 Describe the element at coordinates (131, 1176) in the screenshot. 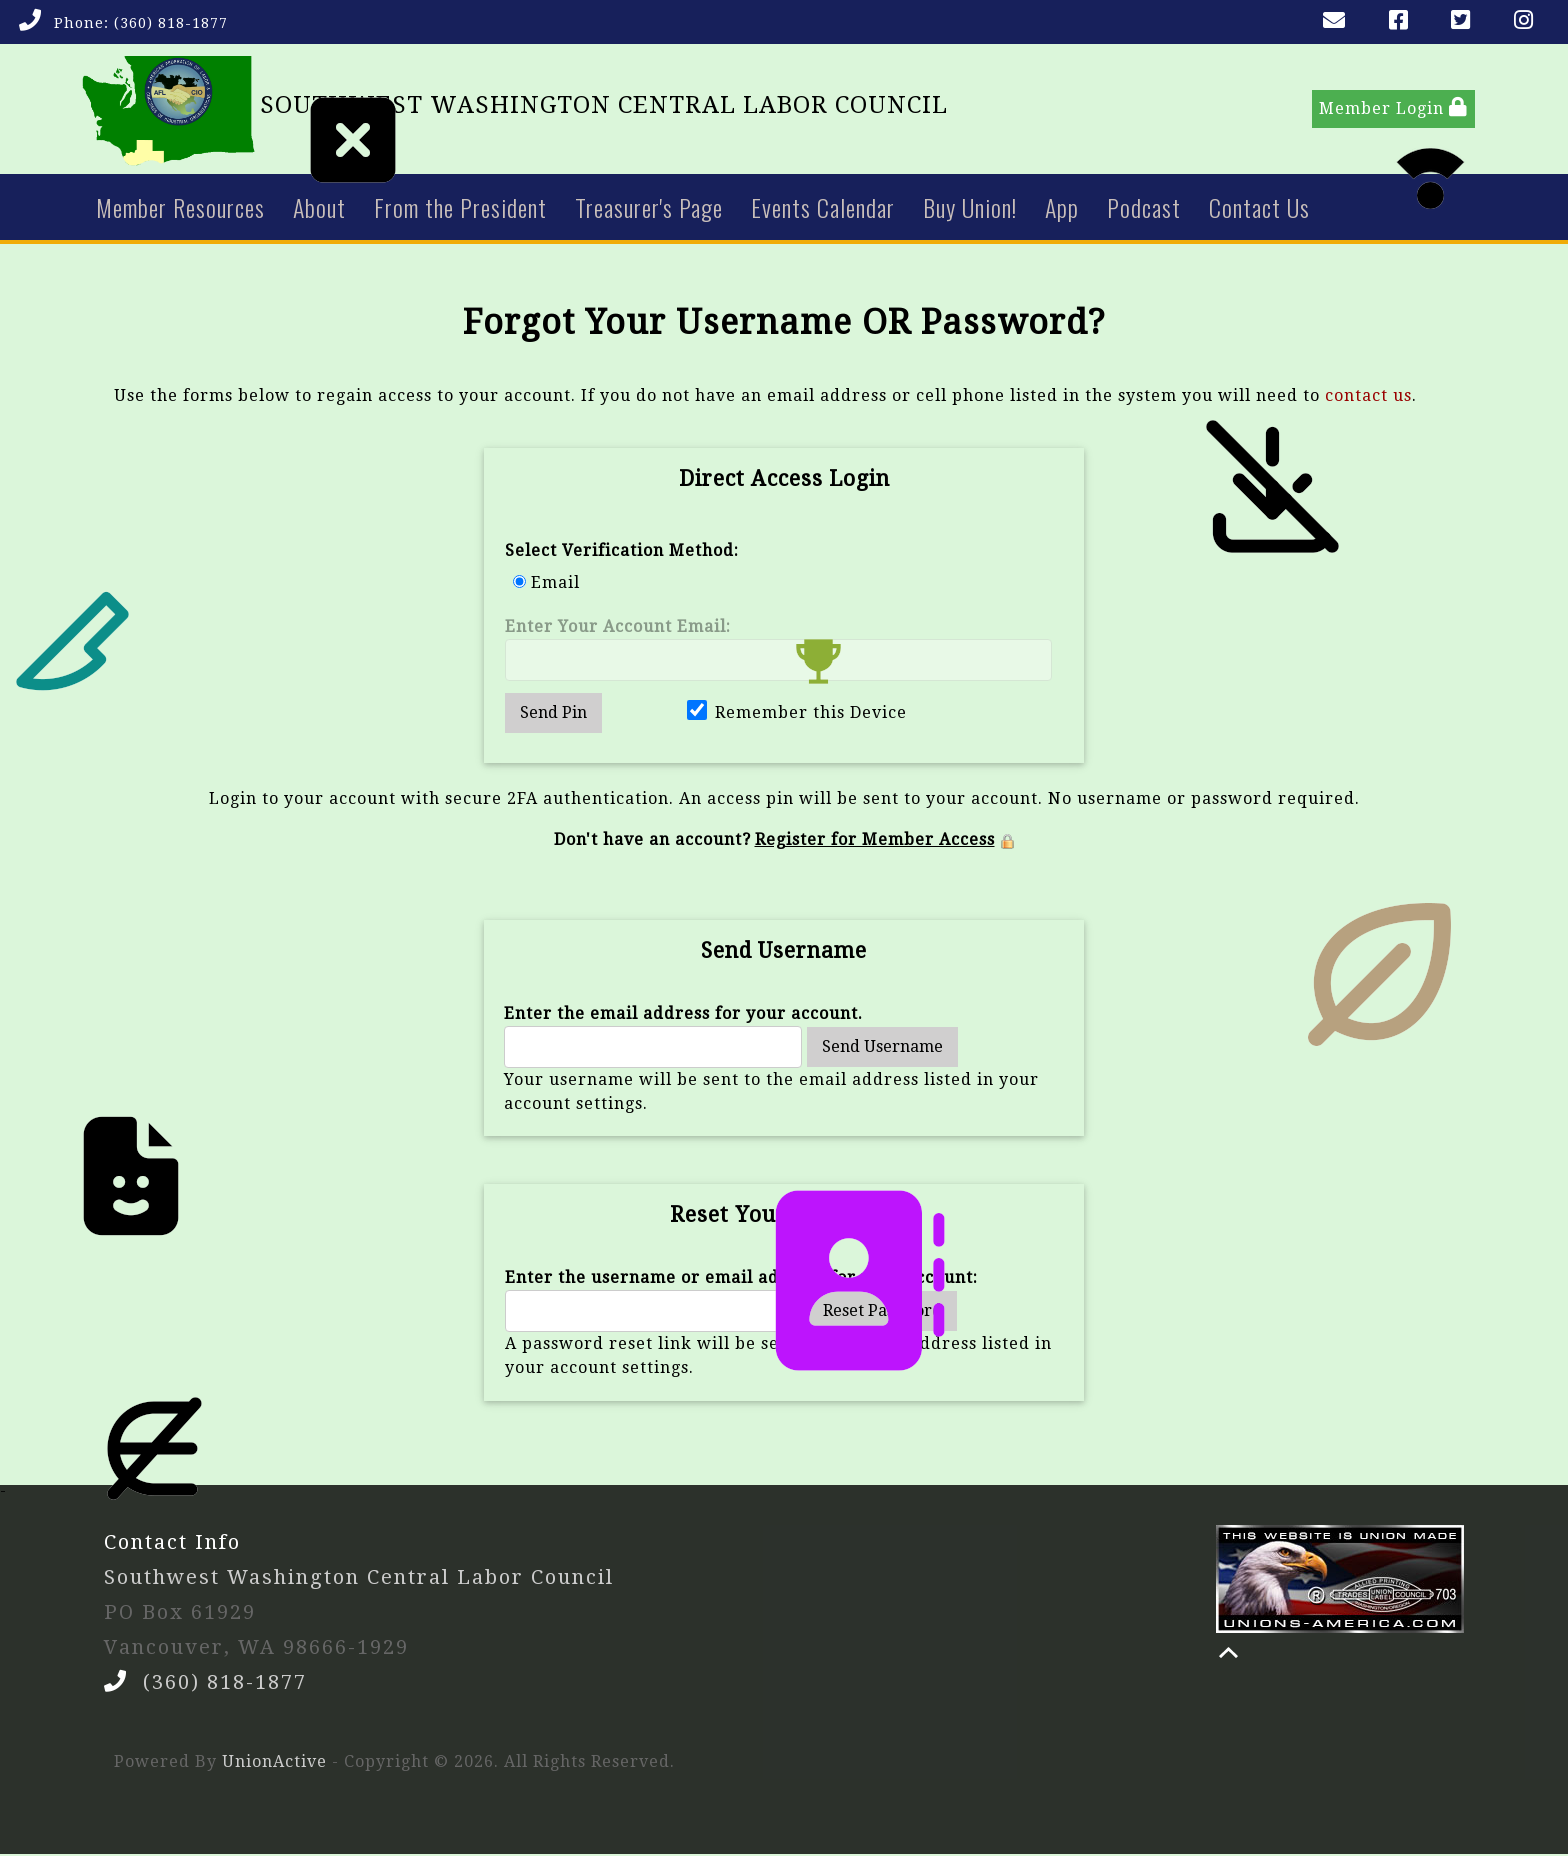

I see `view a friendly or positive document` at that location.